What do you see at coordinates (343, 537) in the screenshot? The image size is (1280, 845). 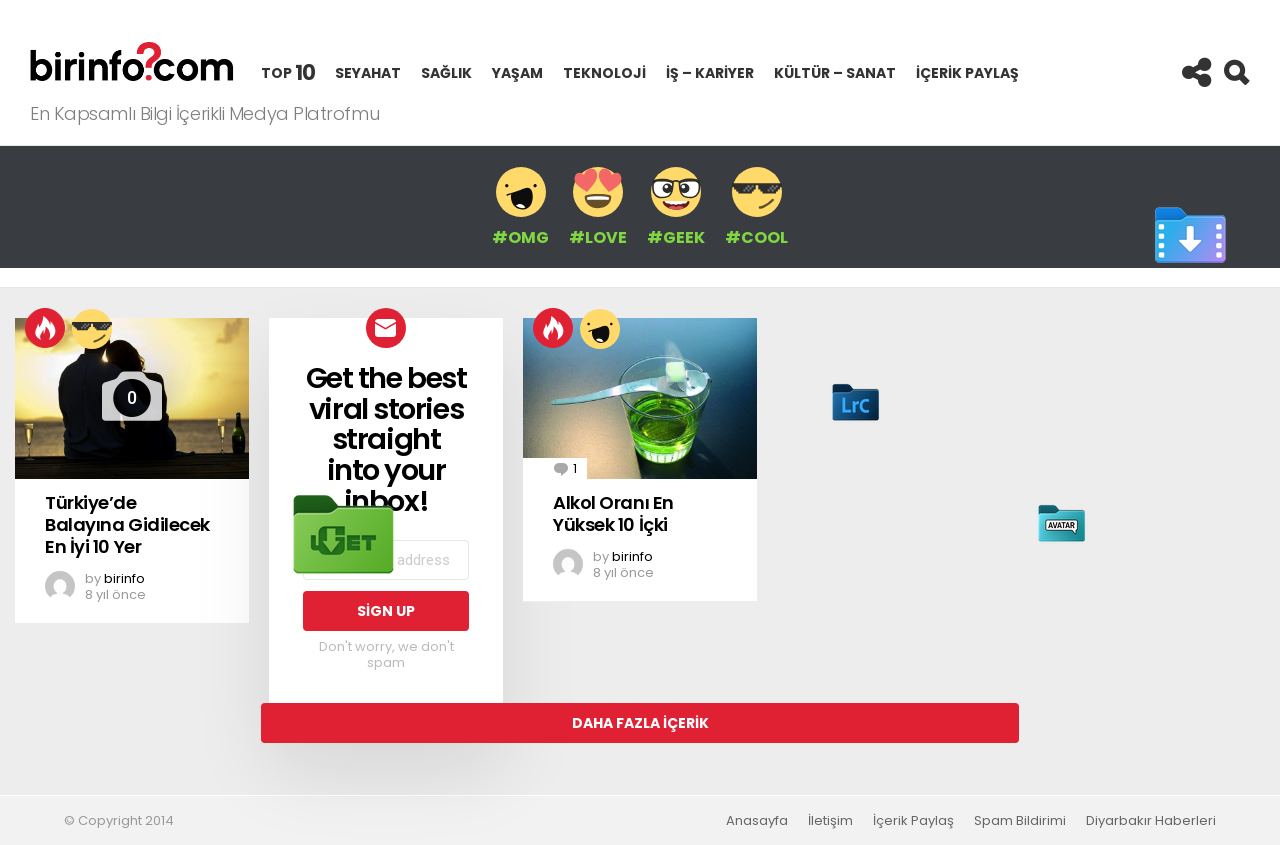 I see `open uGet download manager folder` at bounding box center [343, 537].